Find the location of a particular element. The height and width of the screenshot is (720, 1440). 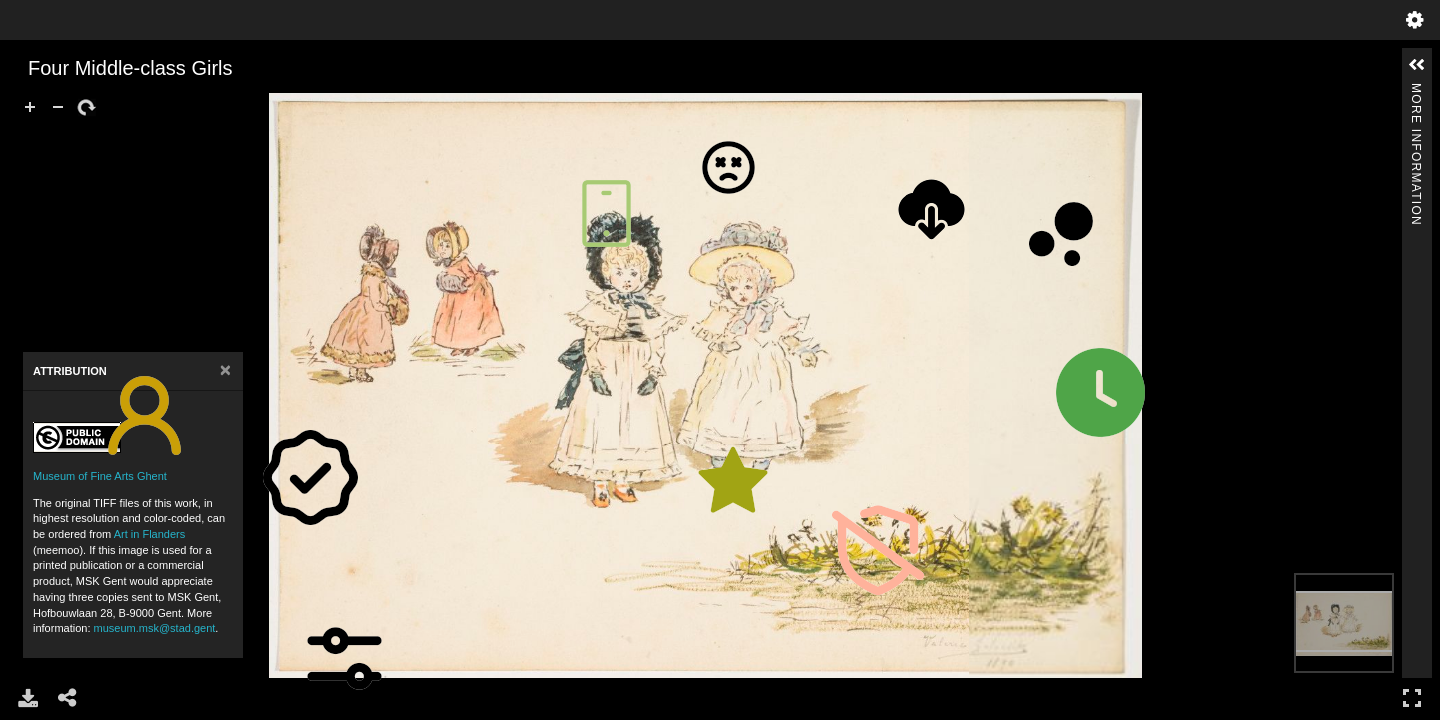

security or protection is disabled is located at coordinates (878, 551).